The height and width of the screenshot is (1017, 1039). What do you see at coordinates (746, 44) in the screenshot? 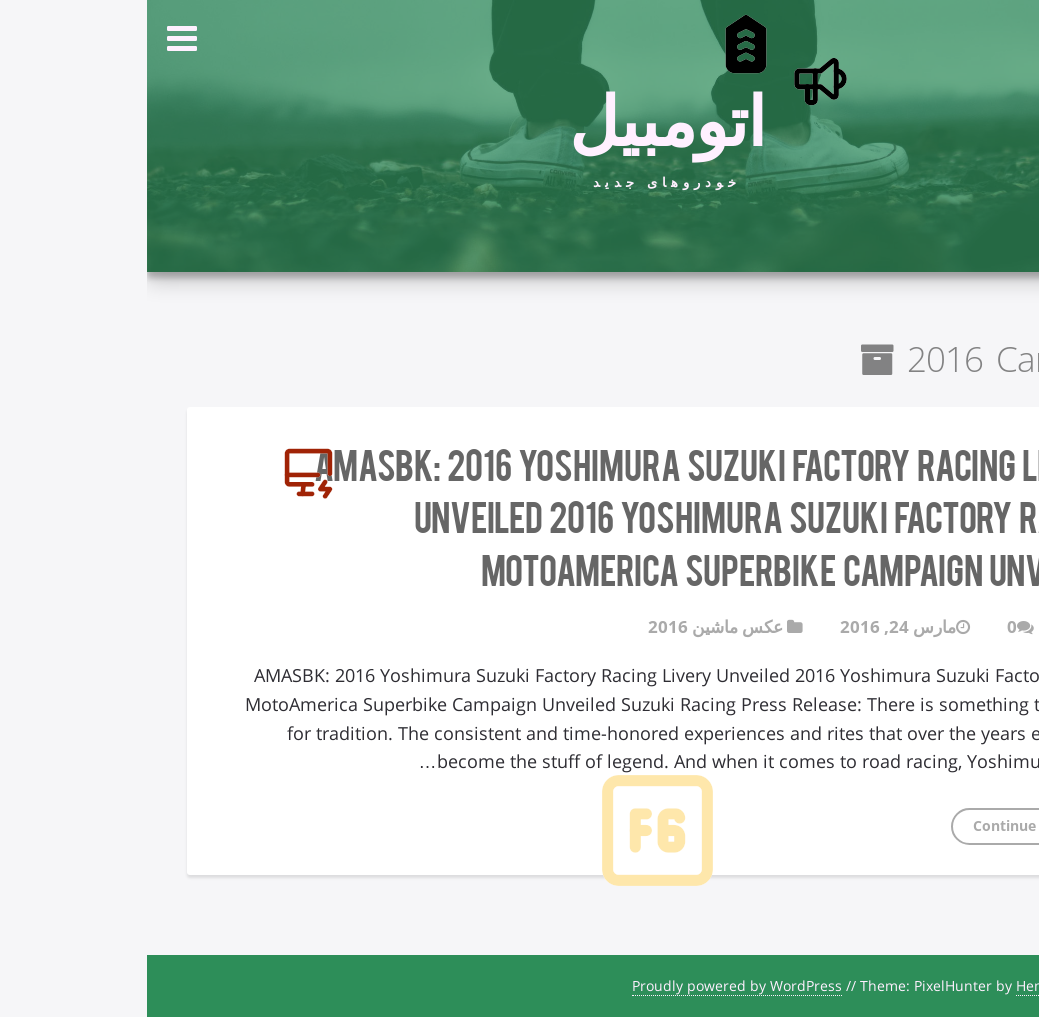
I see `view user rank or level status` at bounding box center [746, 44].